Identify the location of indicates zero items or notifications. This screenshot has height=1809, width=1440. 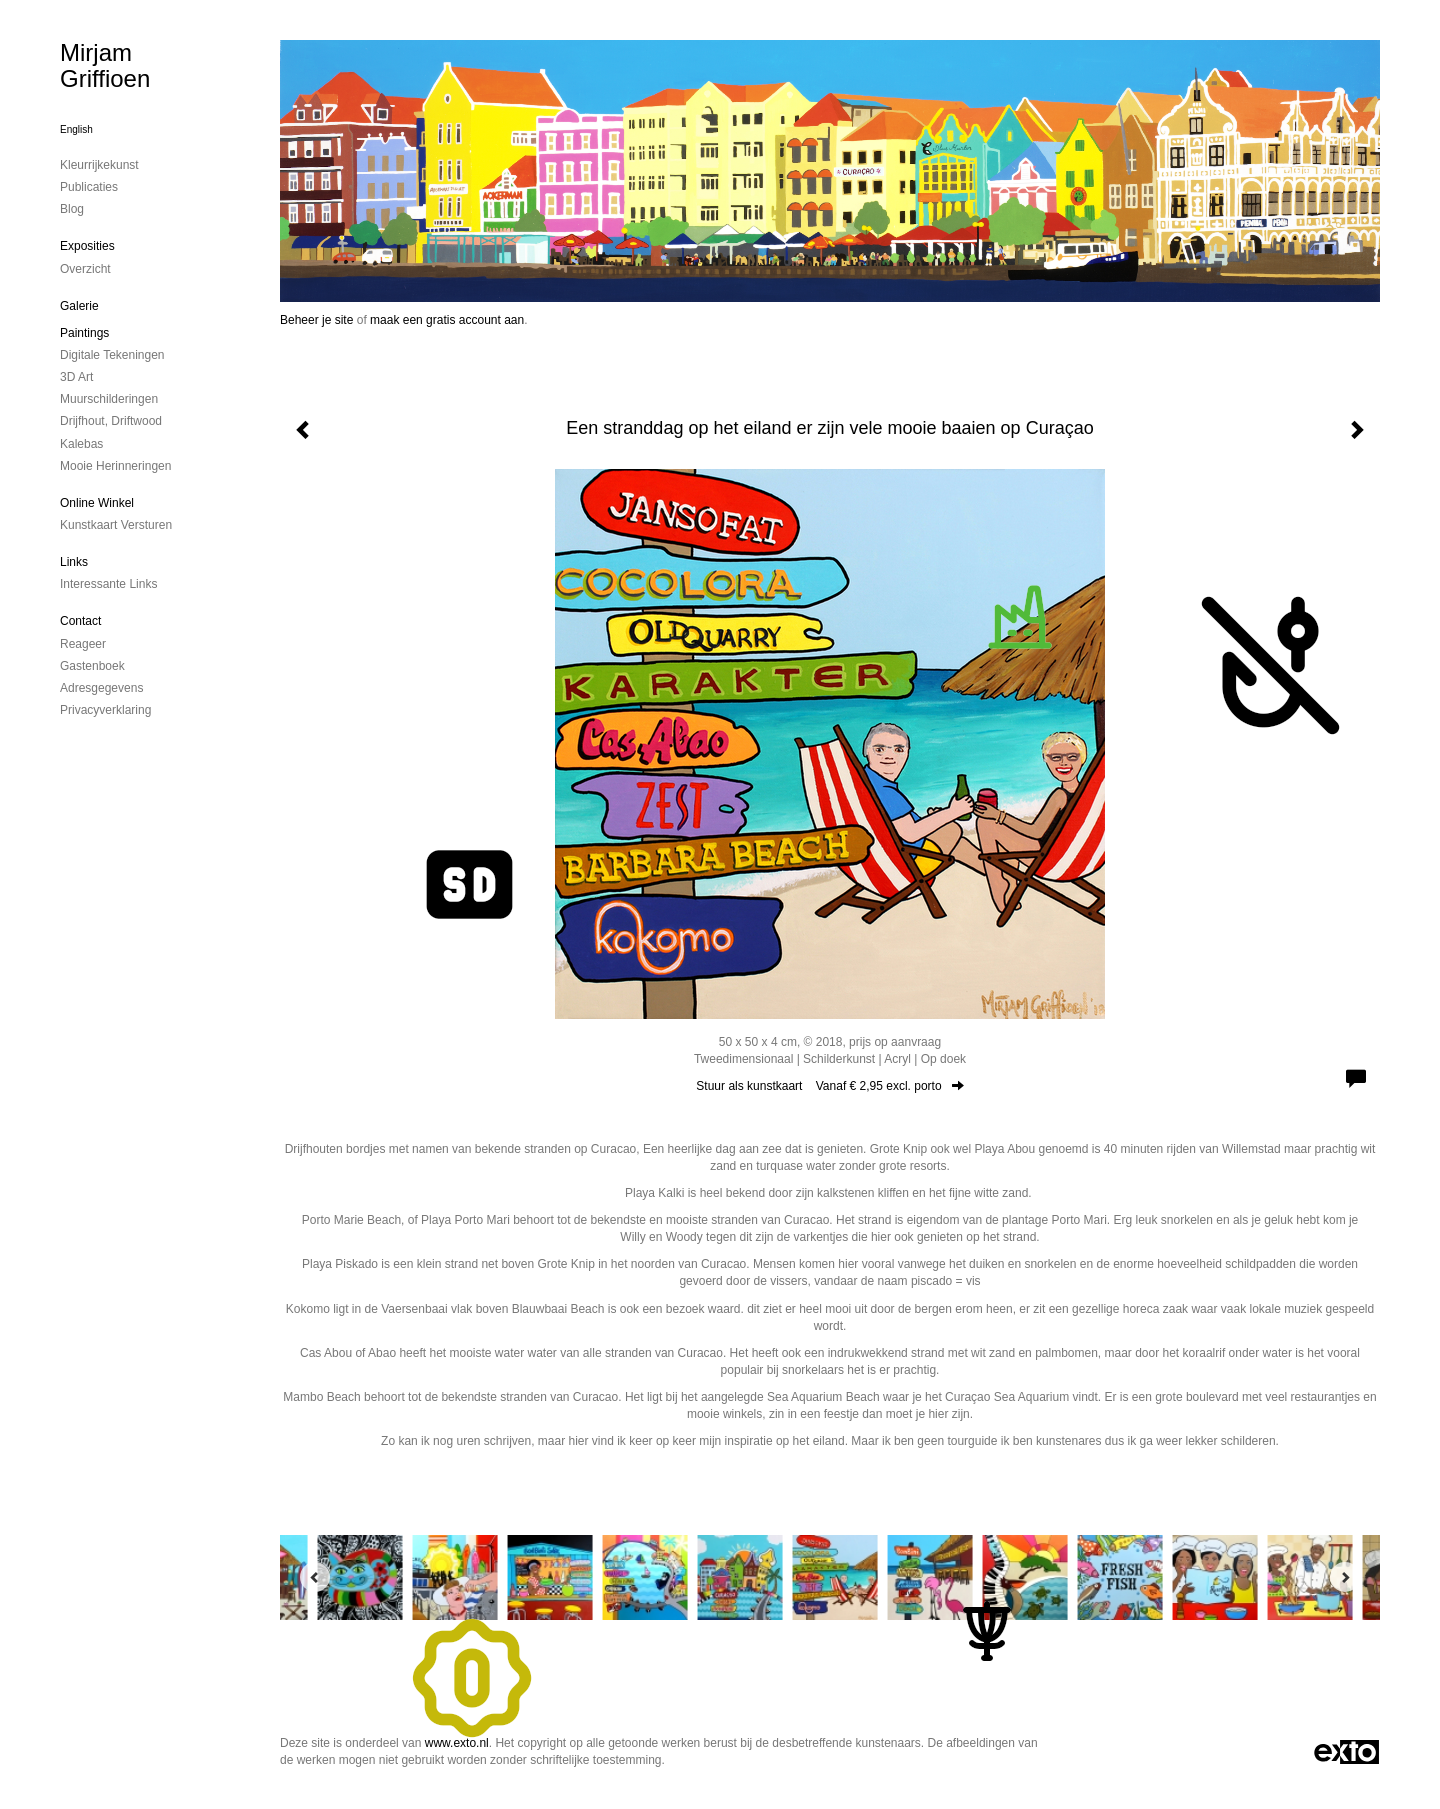
(472, 1678).